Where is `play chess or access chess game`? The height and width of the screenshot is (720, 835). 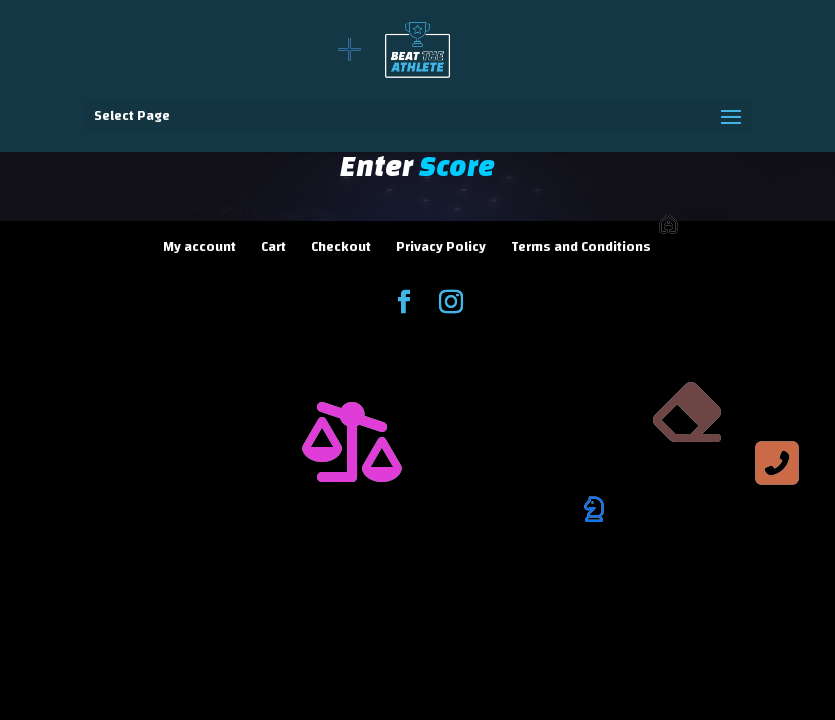 play chess or access chess game is located at coordinates (594, 510).